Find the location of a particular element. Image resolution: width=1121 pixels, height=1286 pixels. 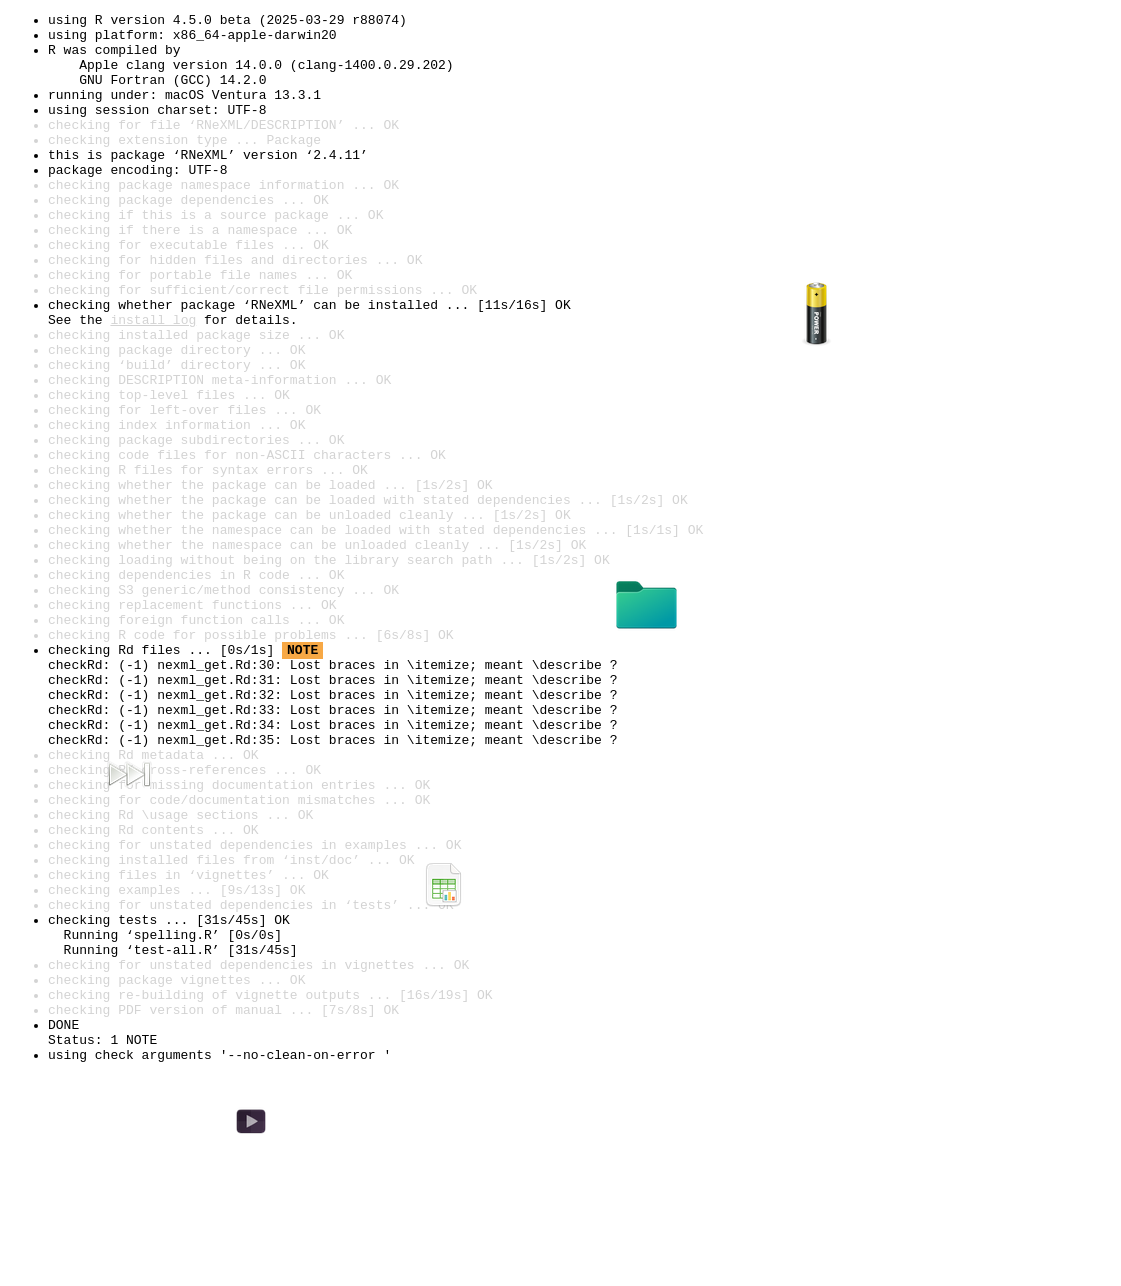

skip to next track in media player is located at coordinates (129, 774).